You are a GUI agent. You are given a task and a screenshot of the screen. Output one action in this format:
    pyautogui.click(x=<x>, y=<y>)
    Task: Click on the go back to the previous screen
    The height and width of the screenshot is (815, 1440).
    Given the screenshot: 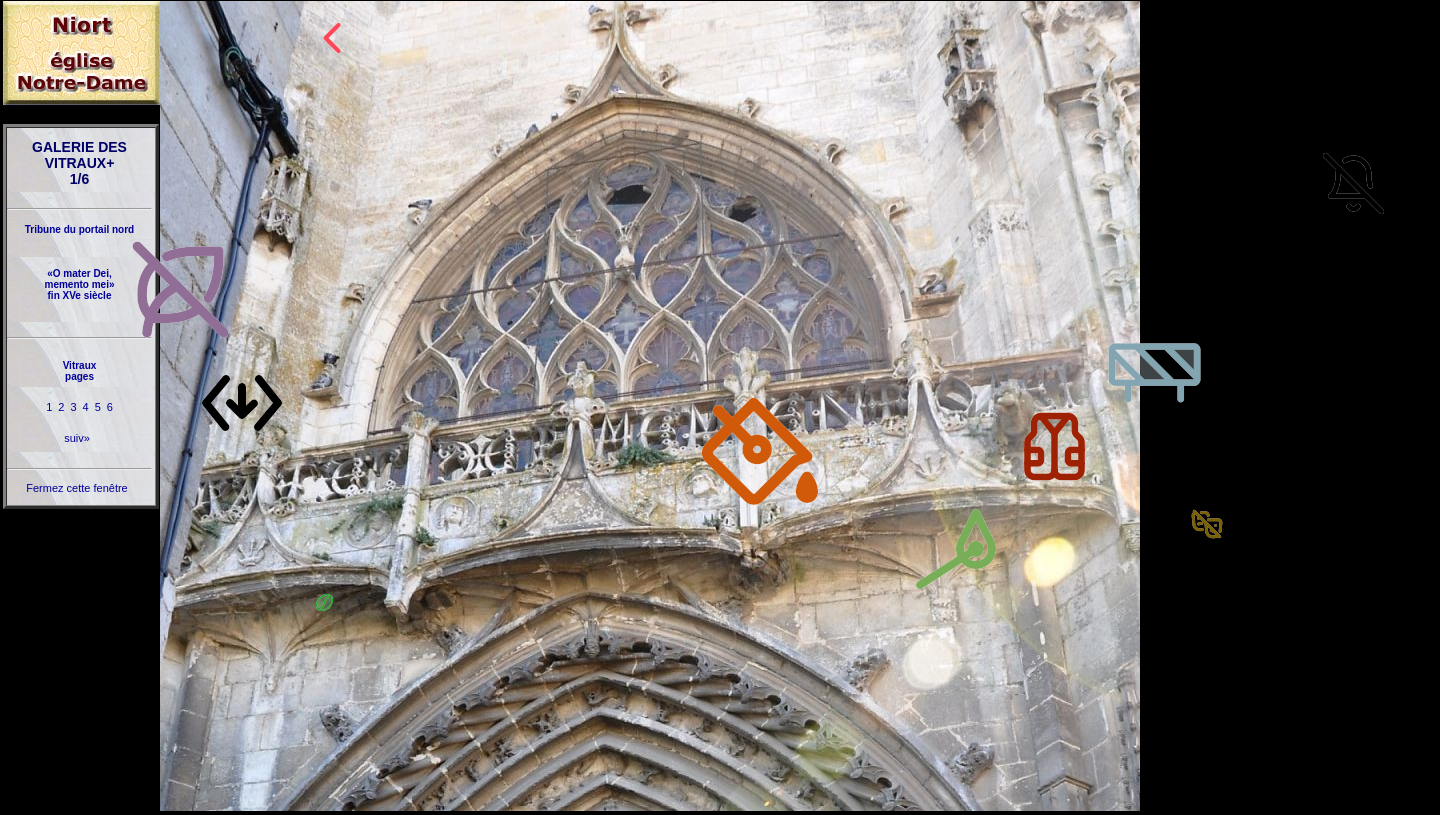 What is the action you would take?
    pyautogui.click(x=332, y=38)
    